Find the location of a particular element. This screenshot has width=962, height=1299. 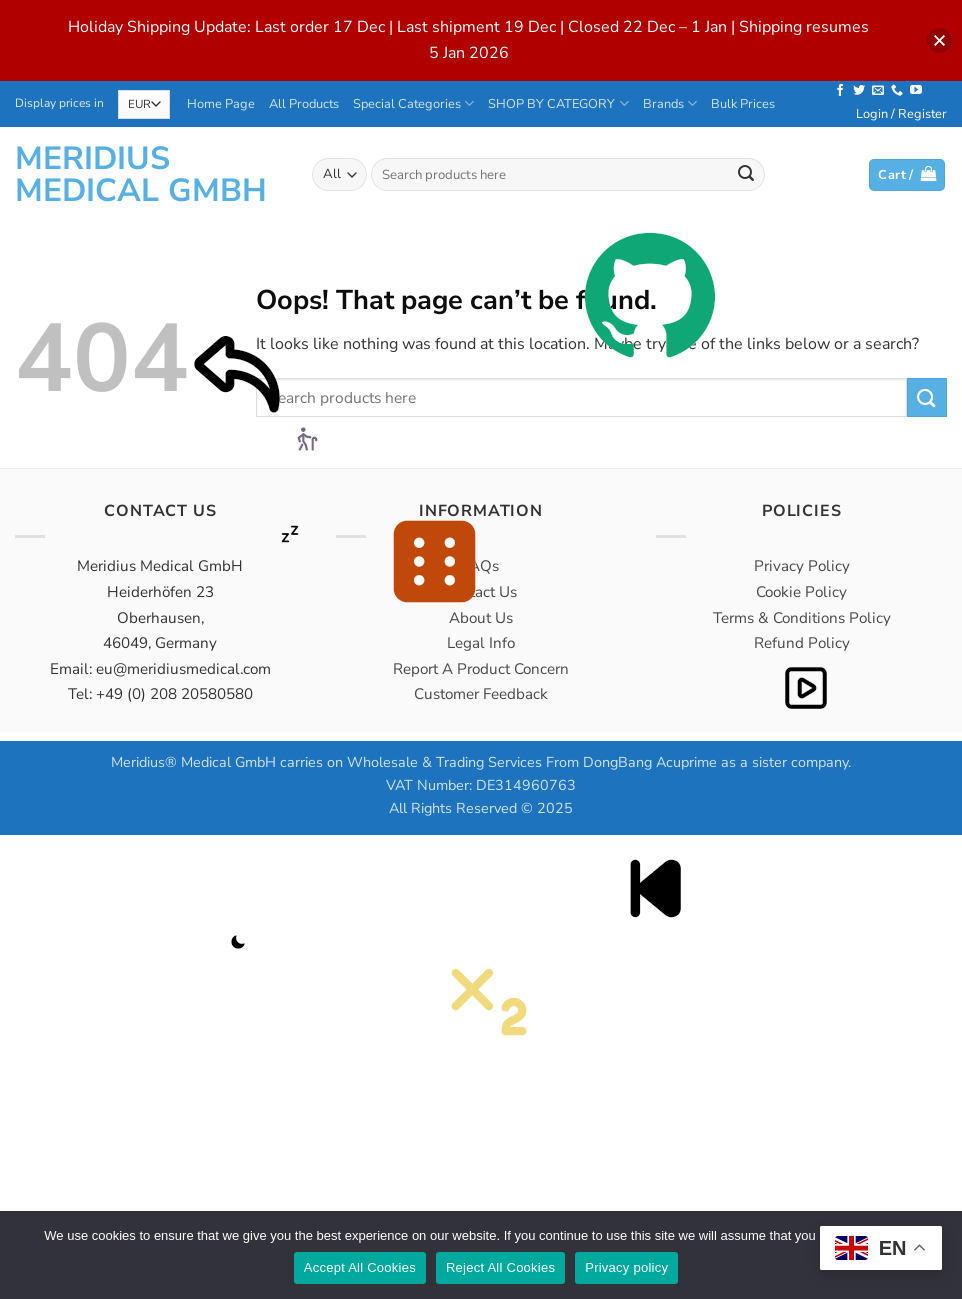

switch to dark mode is located at coordinates (238, 942).